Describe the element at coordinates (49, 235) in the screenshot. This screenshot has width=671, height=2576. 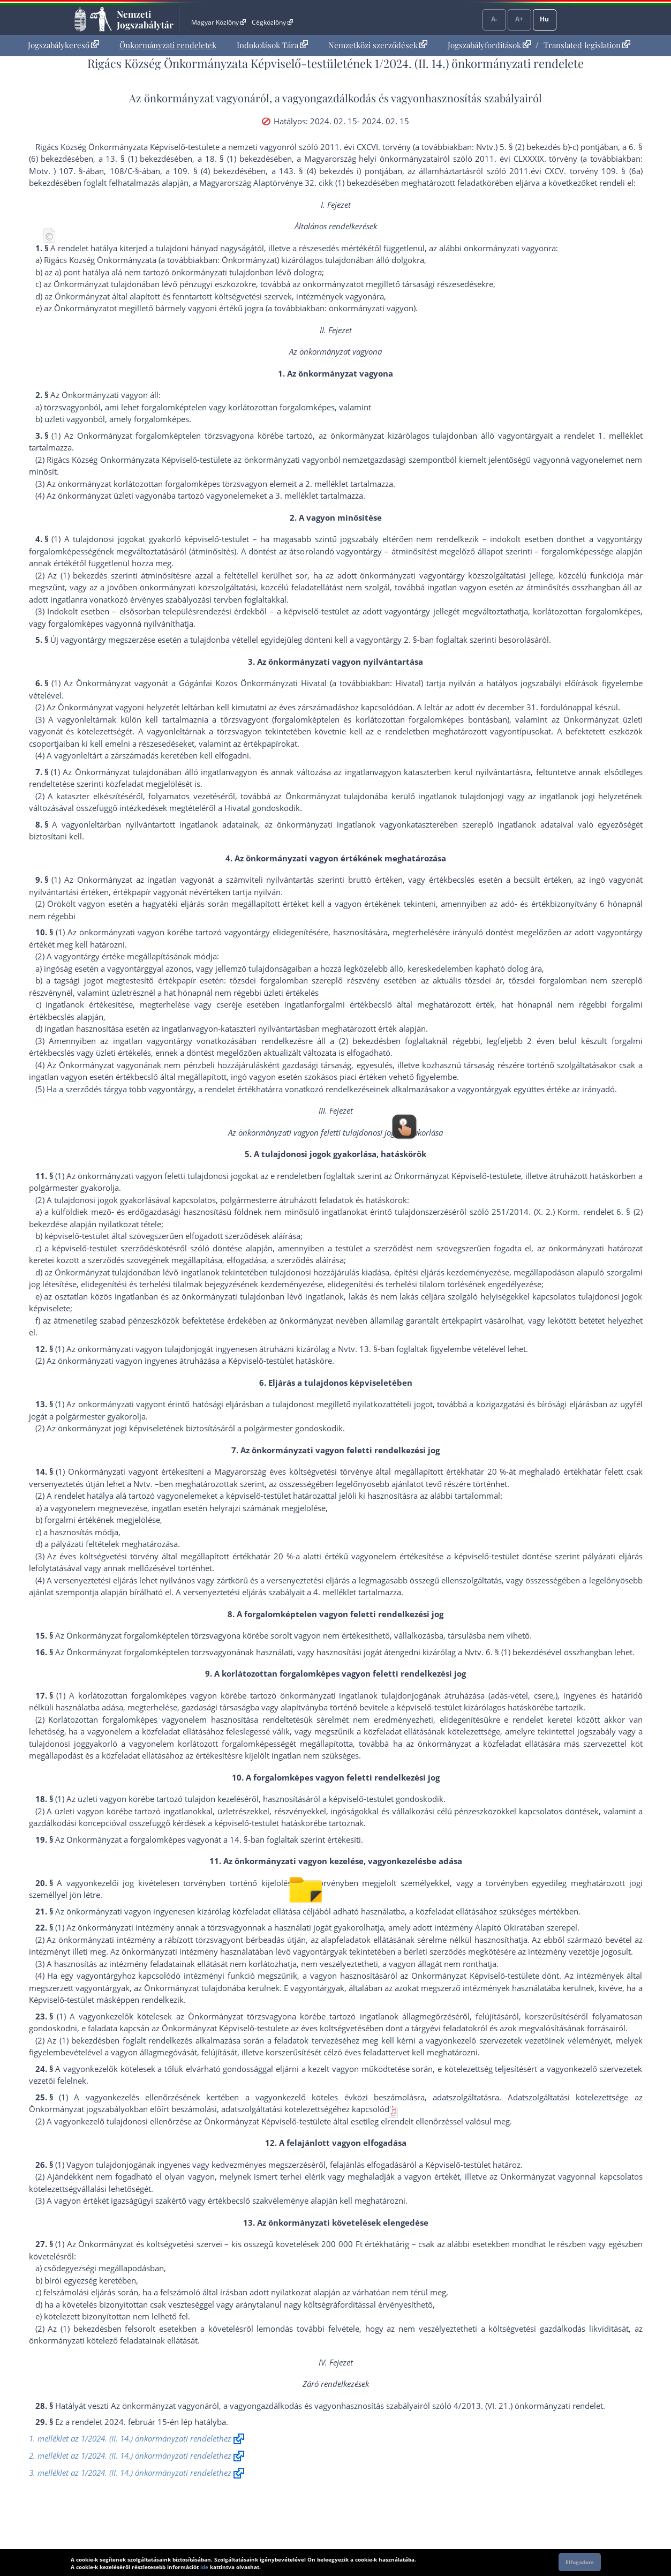
I see `indicates a file with copyright protection` at that location.